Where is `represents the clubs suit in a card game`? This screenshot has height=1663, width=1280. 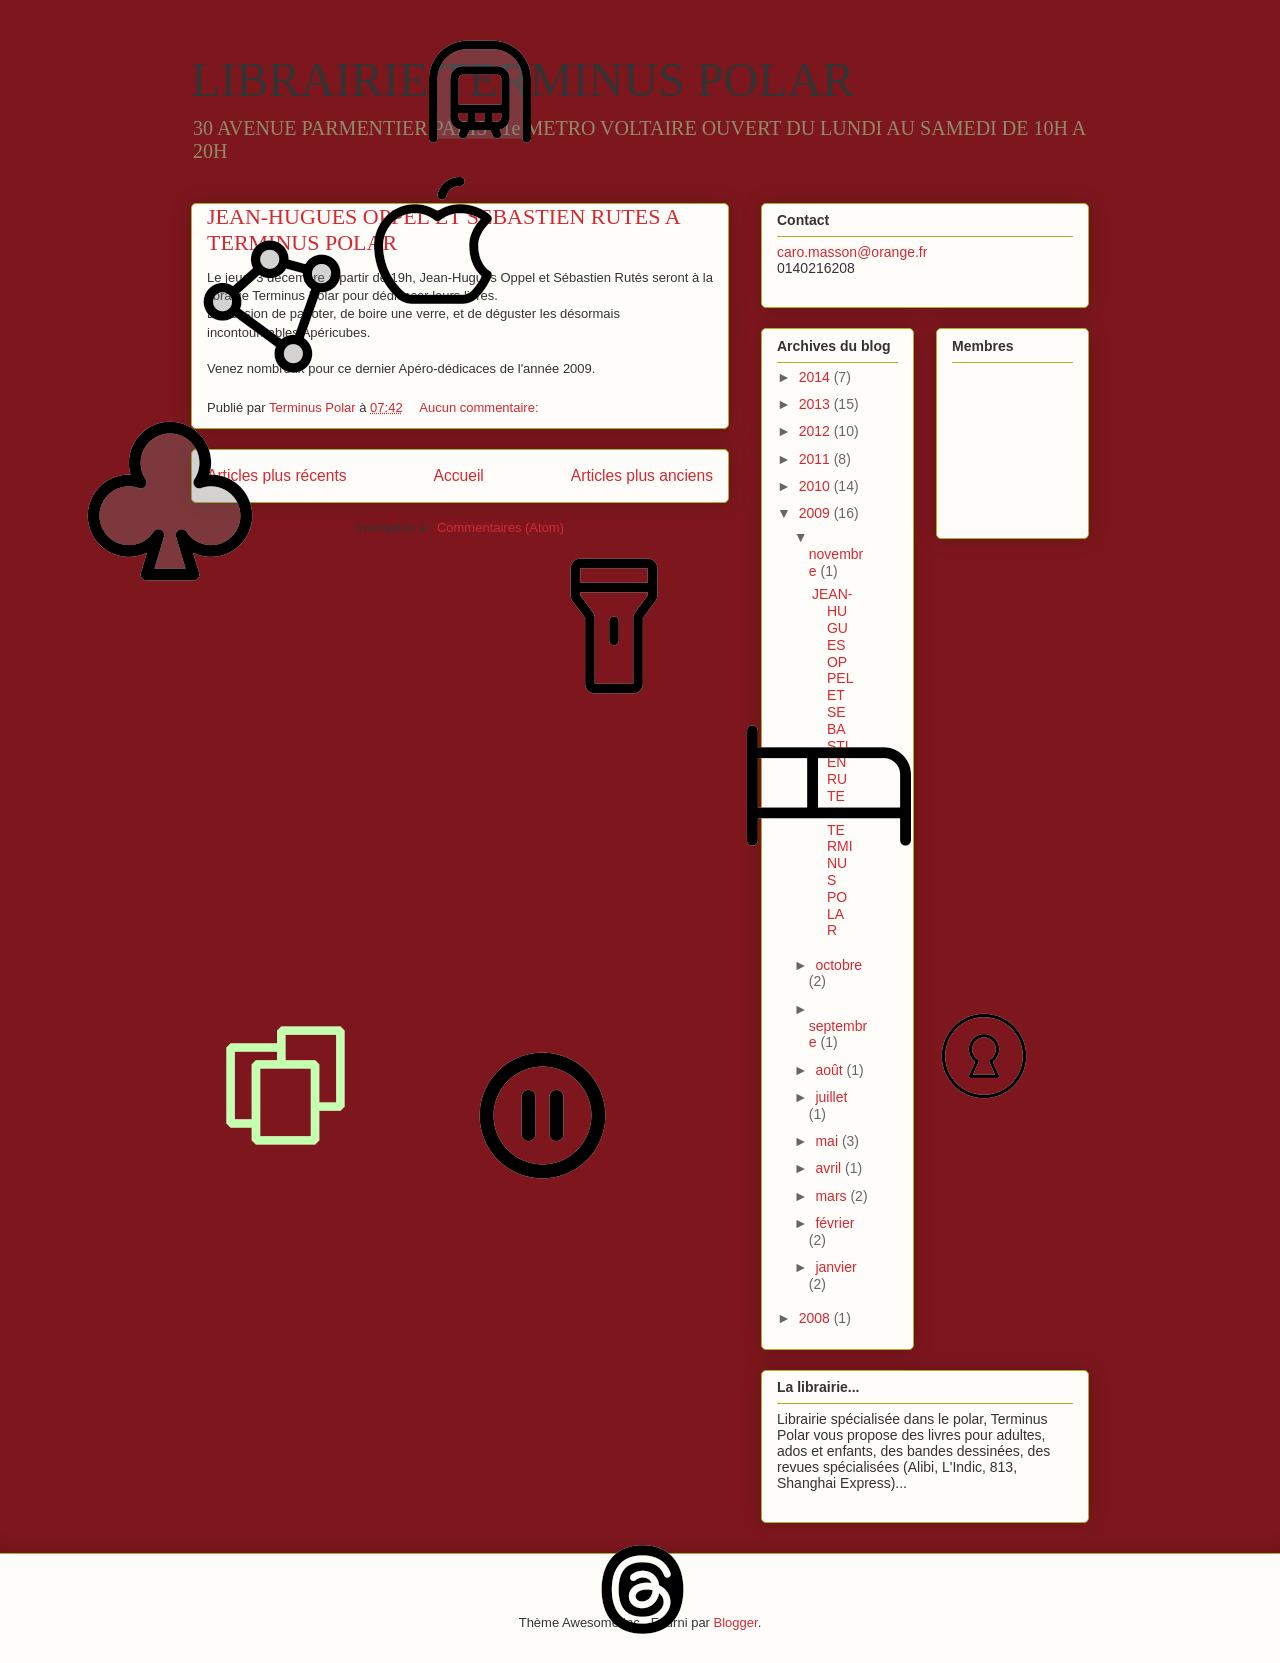 represents the clubs suit in a card game is located at coordinates (170, 504).